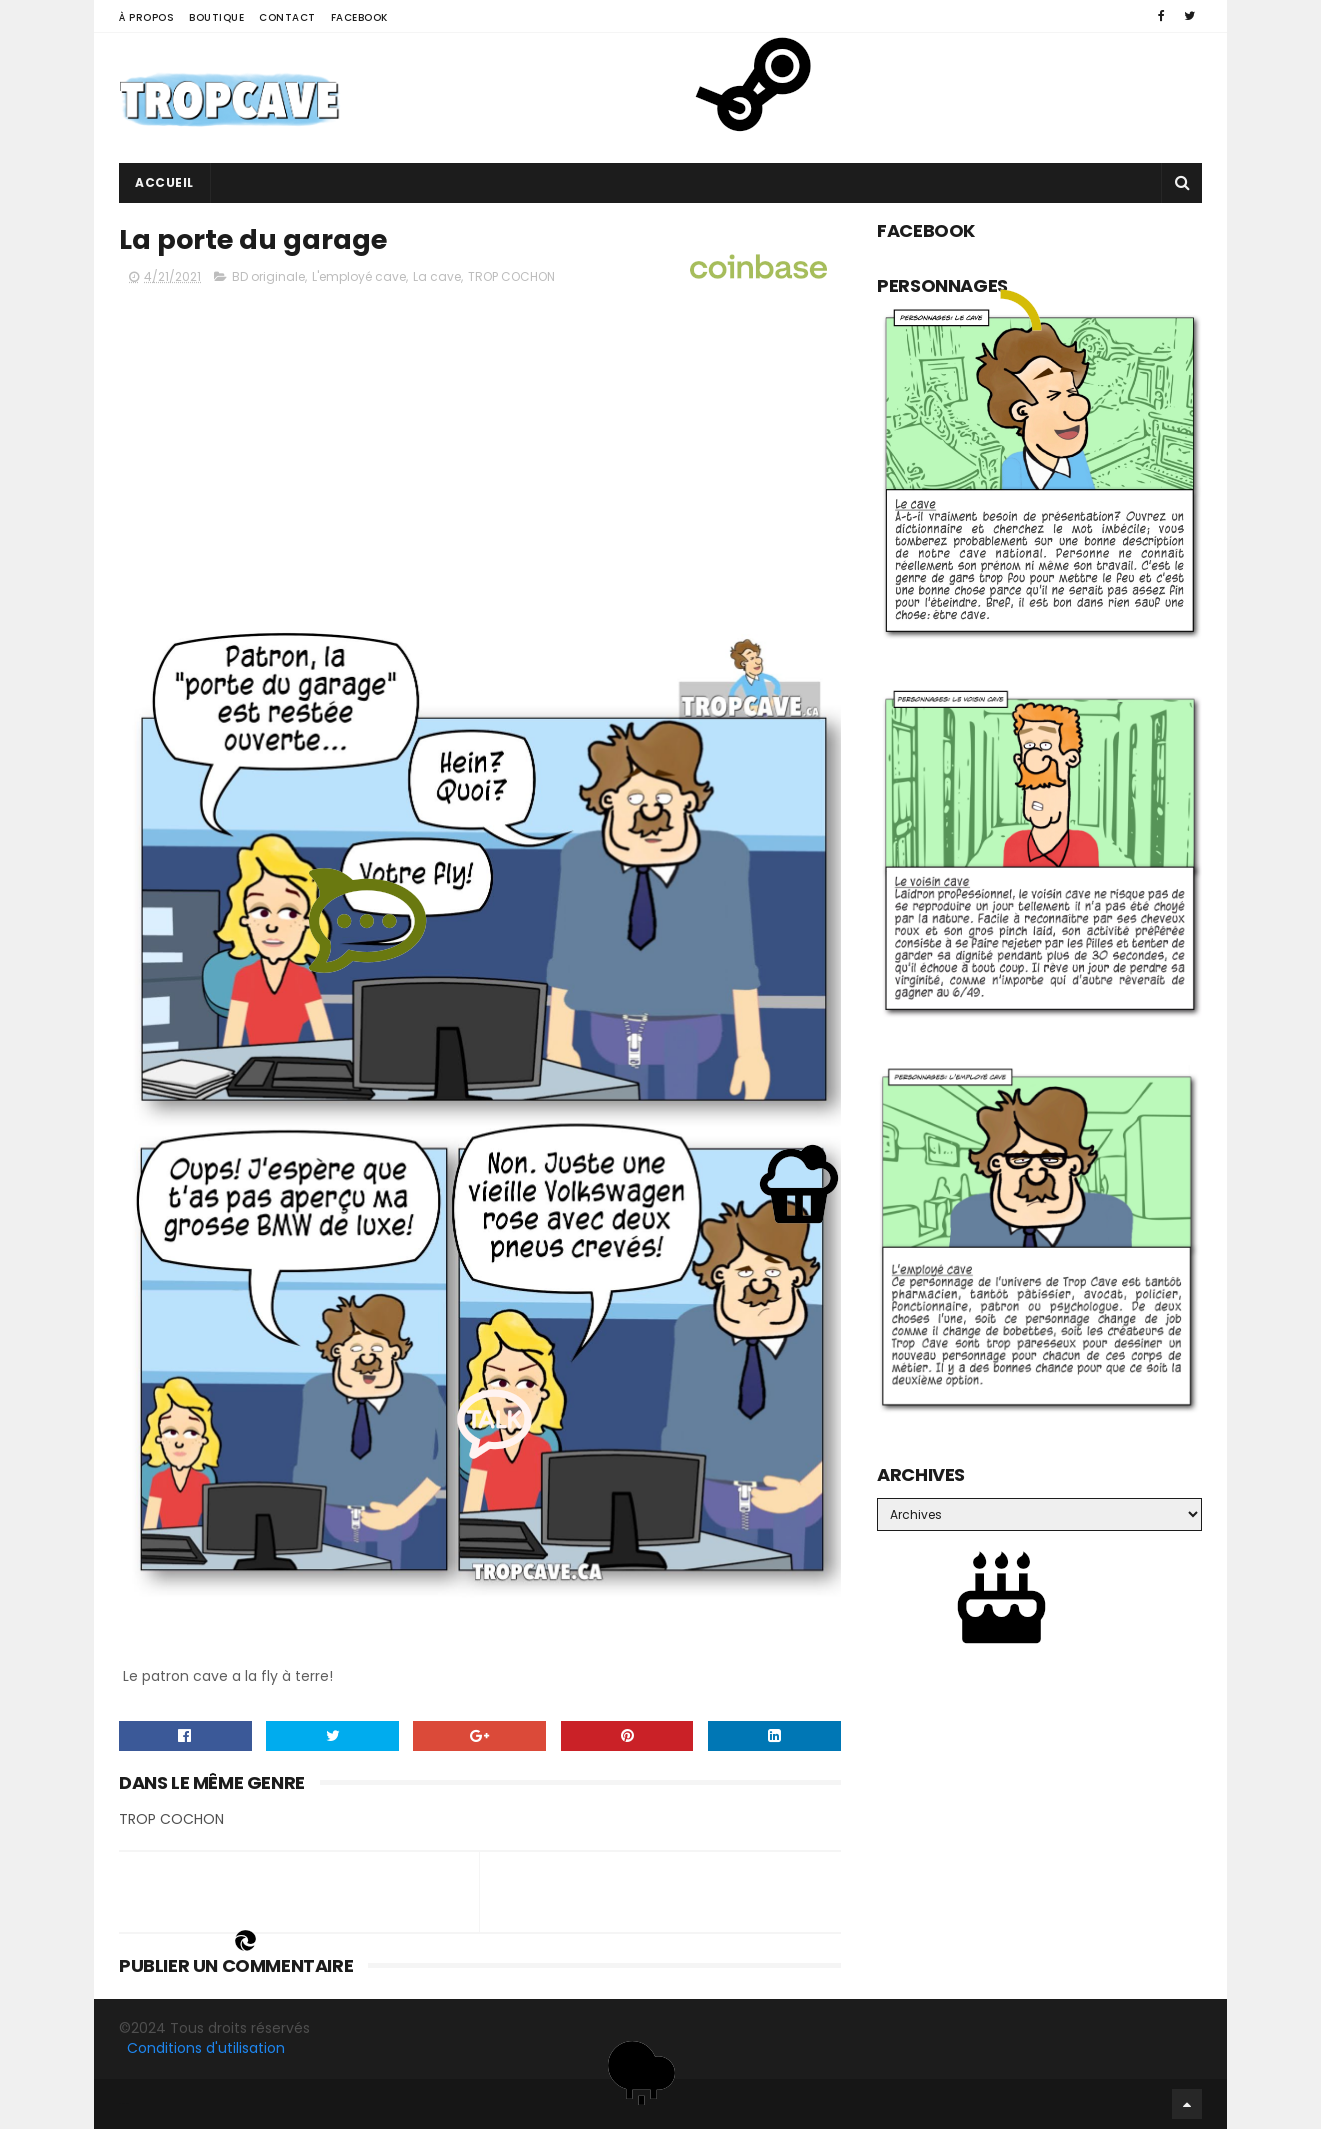  Describe the element at coordinates (758, 266) in the screenshot. I see `open the Coinbase app` at that location.